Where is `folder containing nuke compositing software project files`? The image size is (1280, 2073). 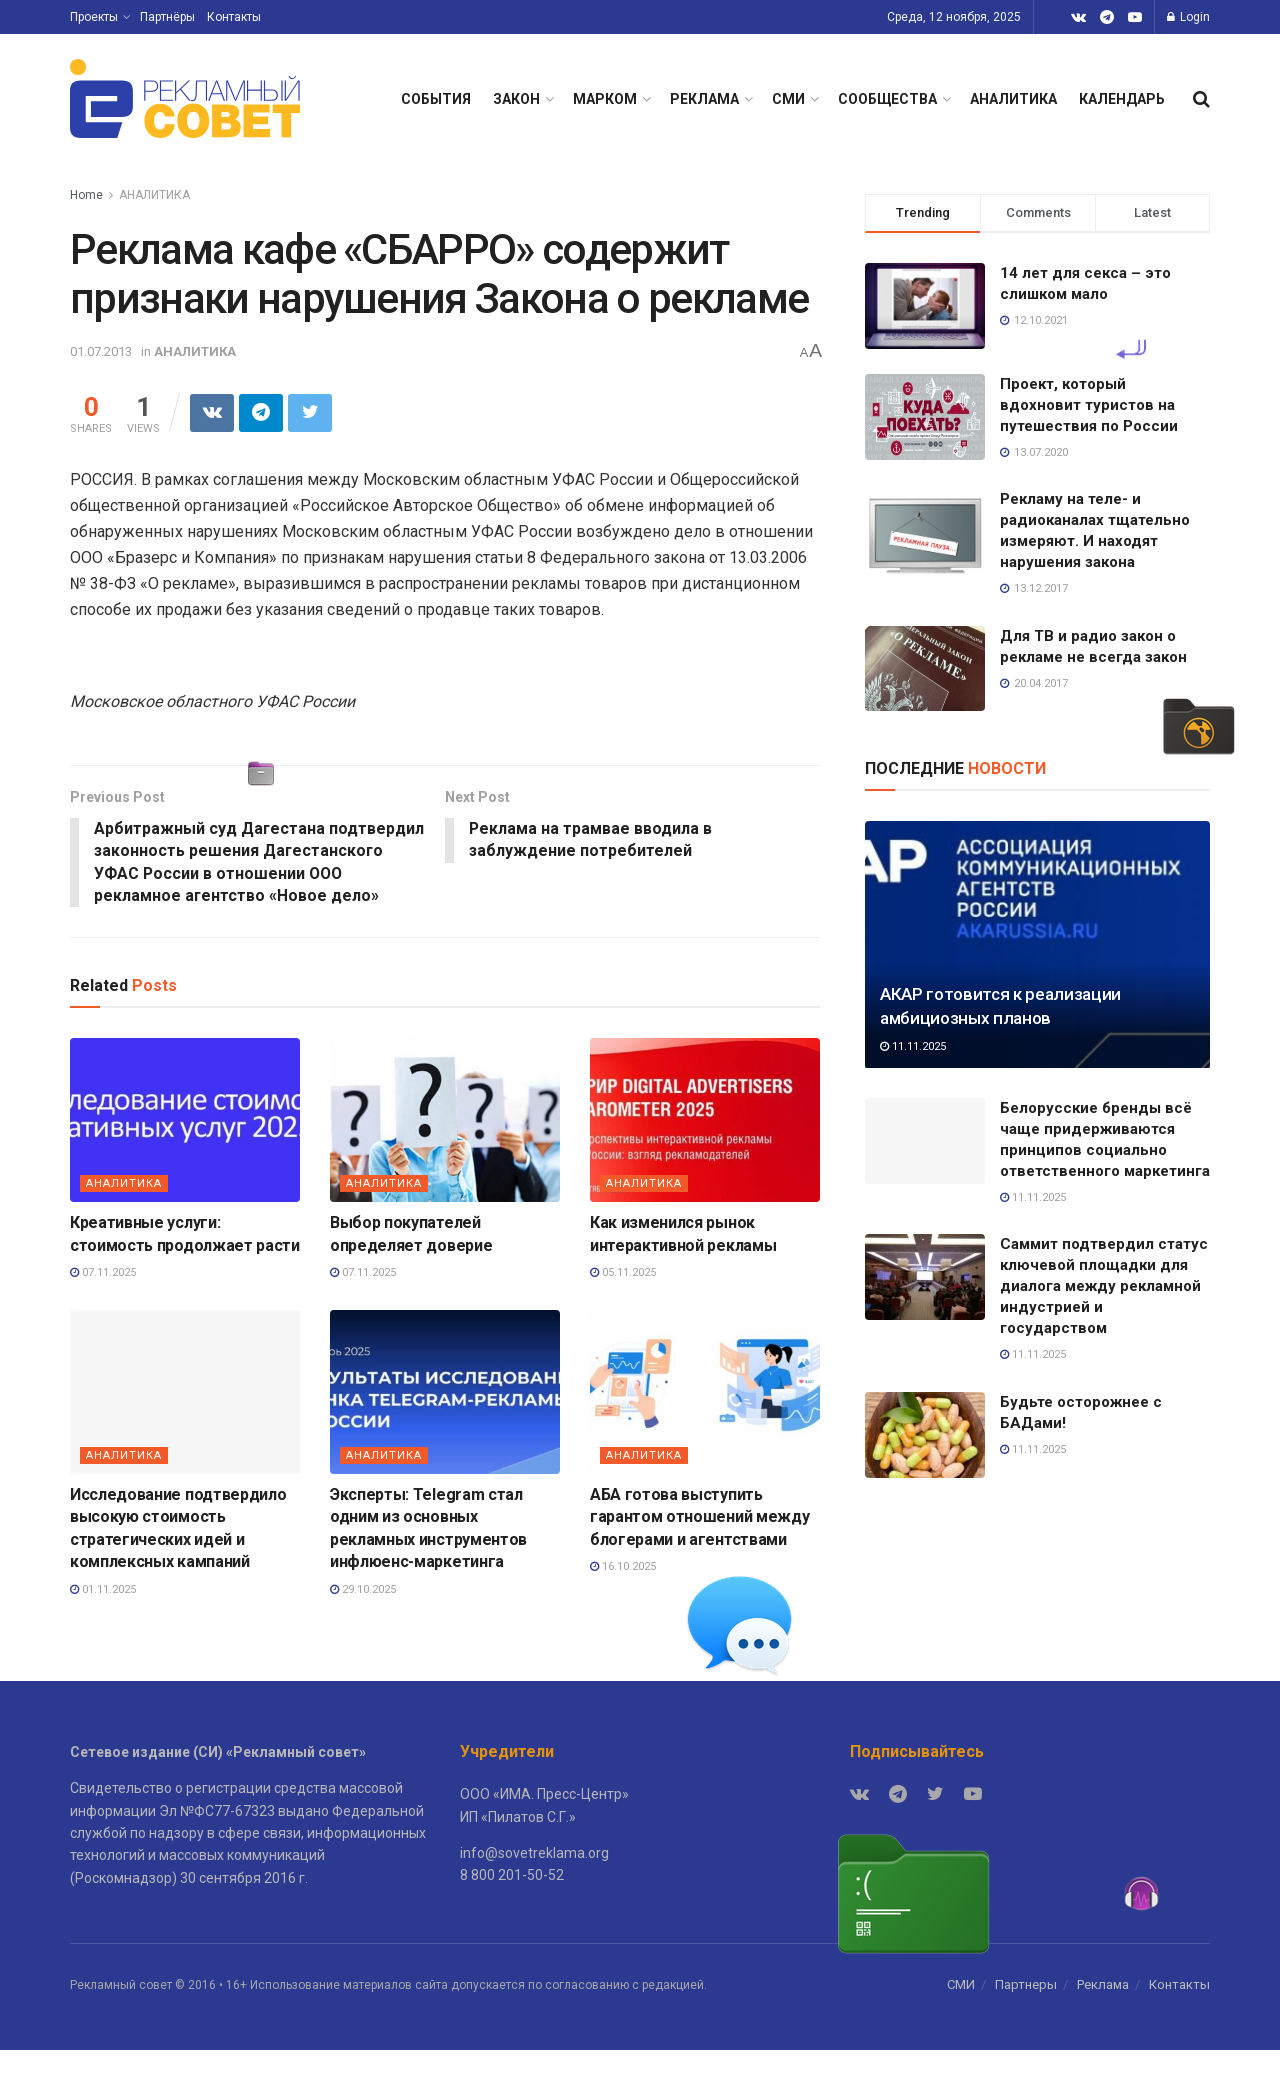 folder containing nuke compositing software project files is located at coordinates (1198, 728).